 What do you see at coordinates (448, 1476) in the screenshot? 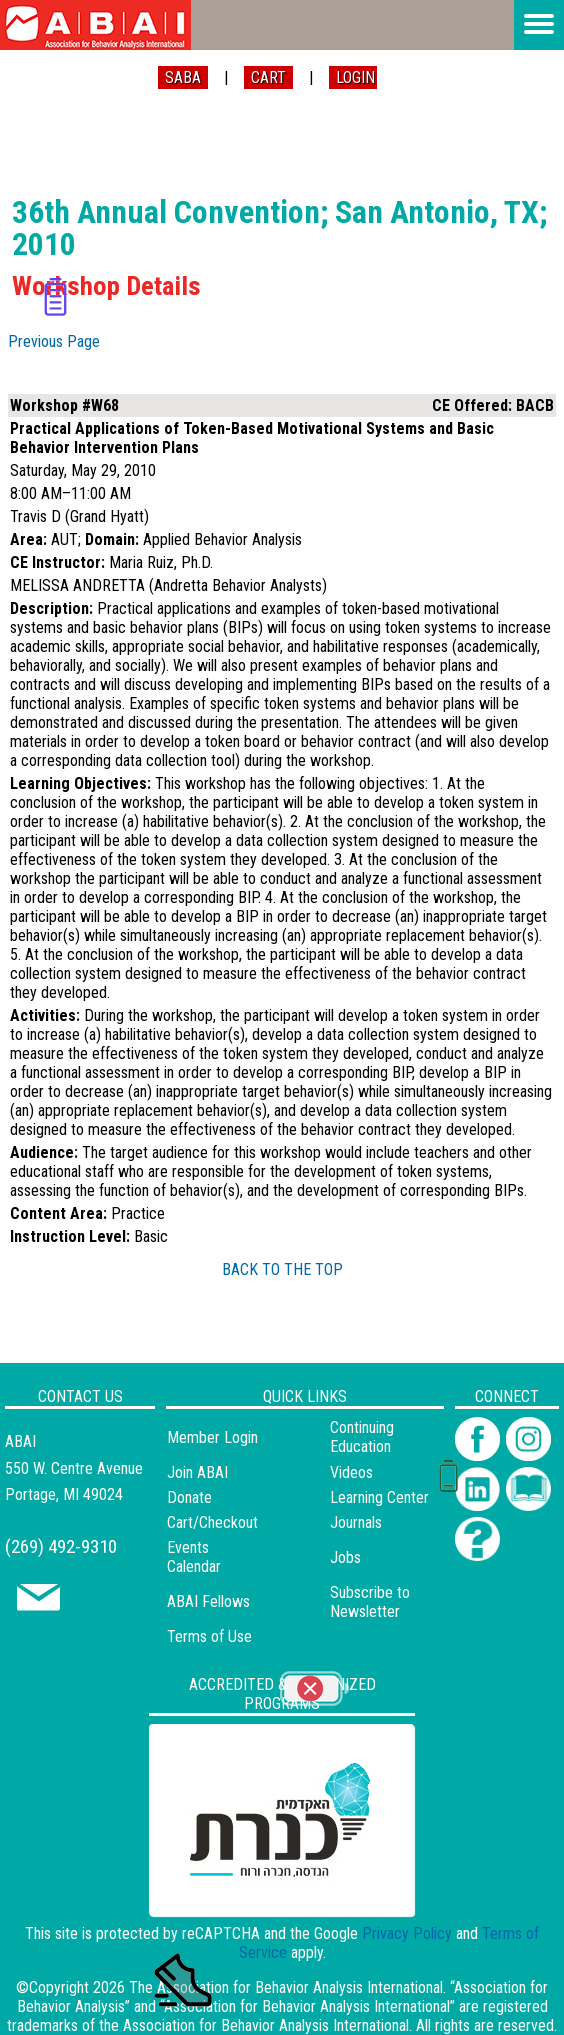
I see `indicates low battery level` at bounding box center [448, 1476].